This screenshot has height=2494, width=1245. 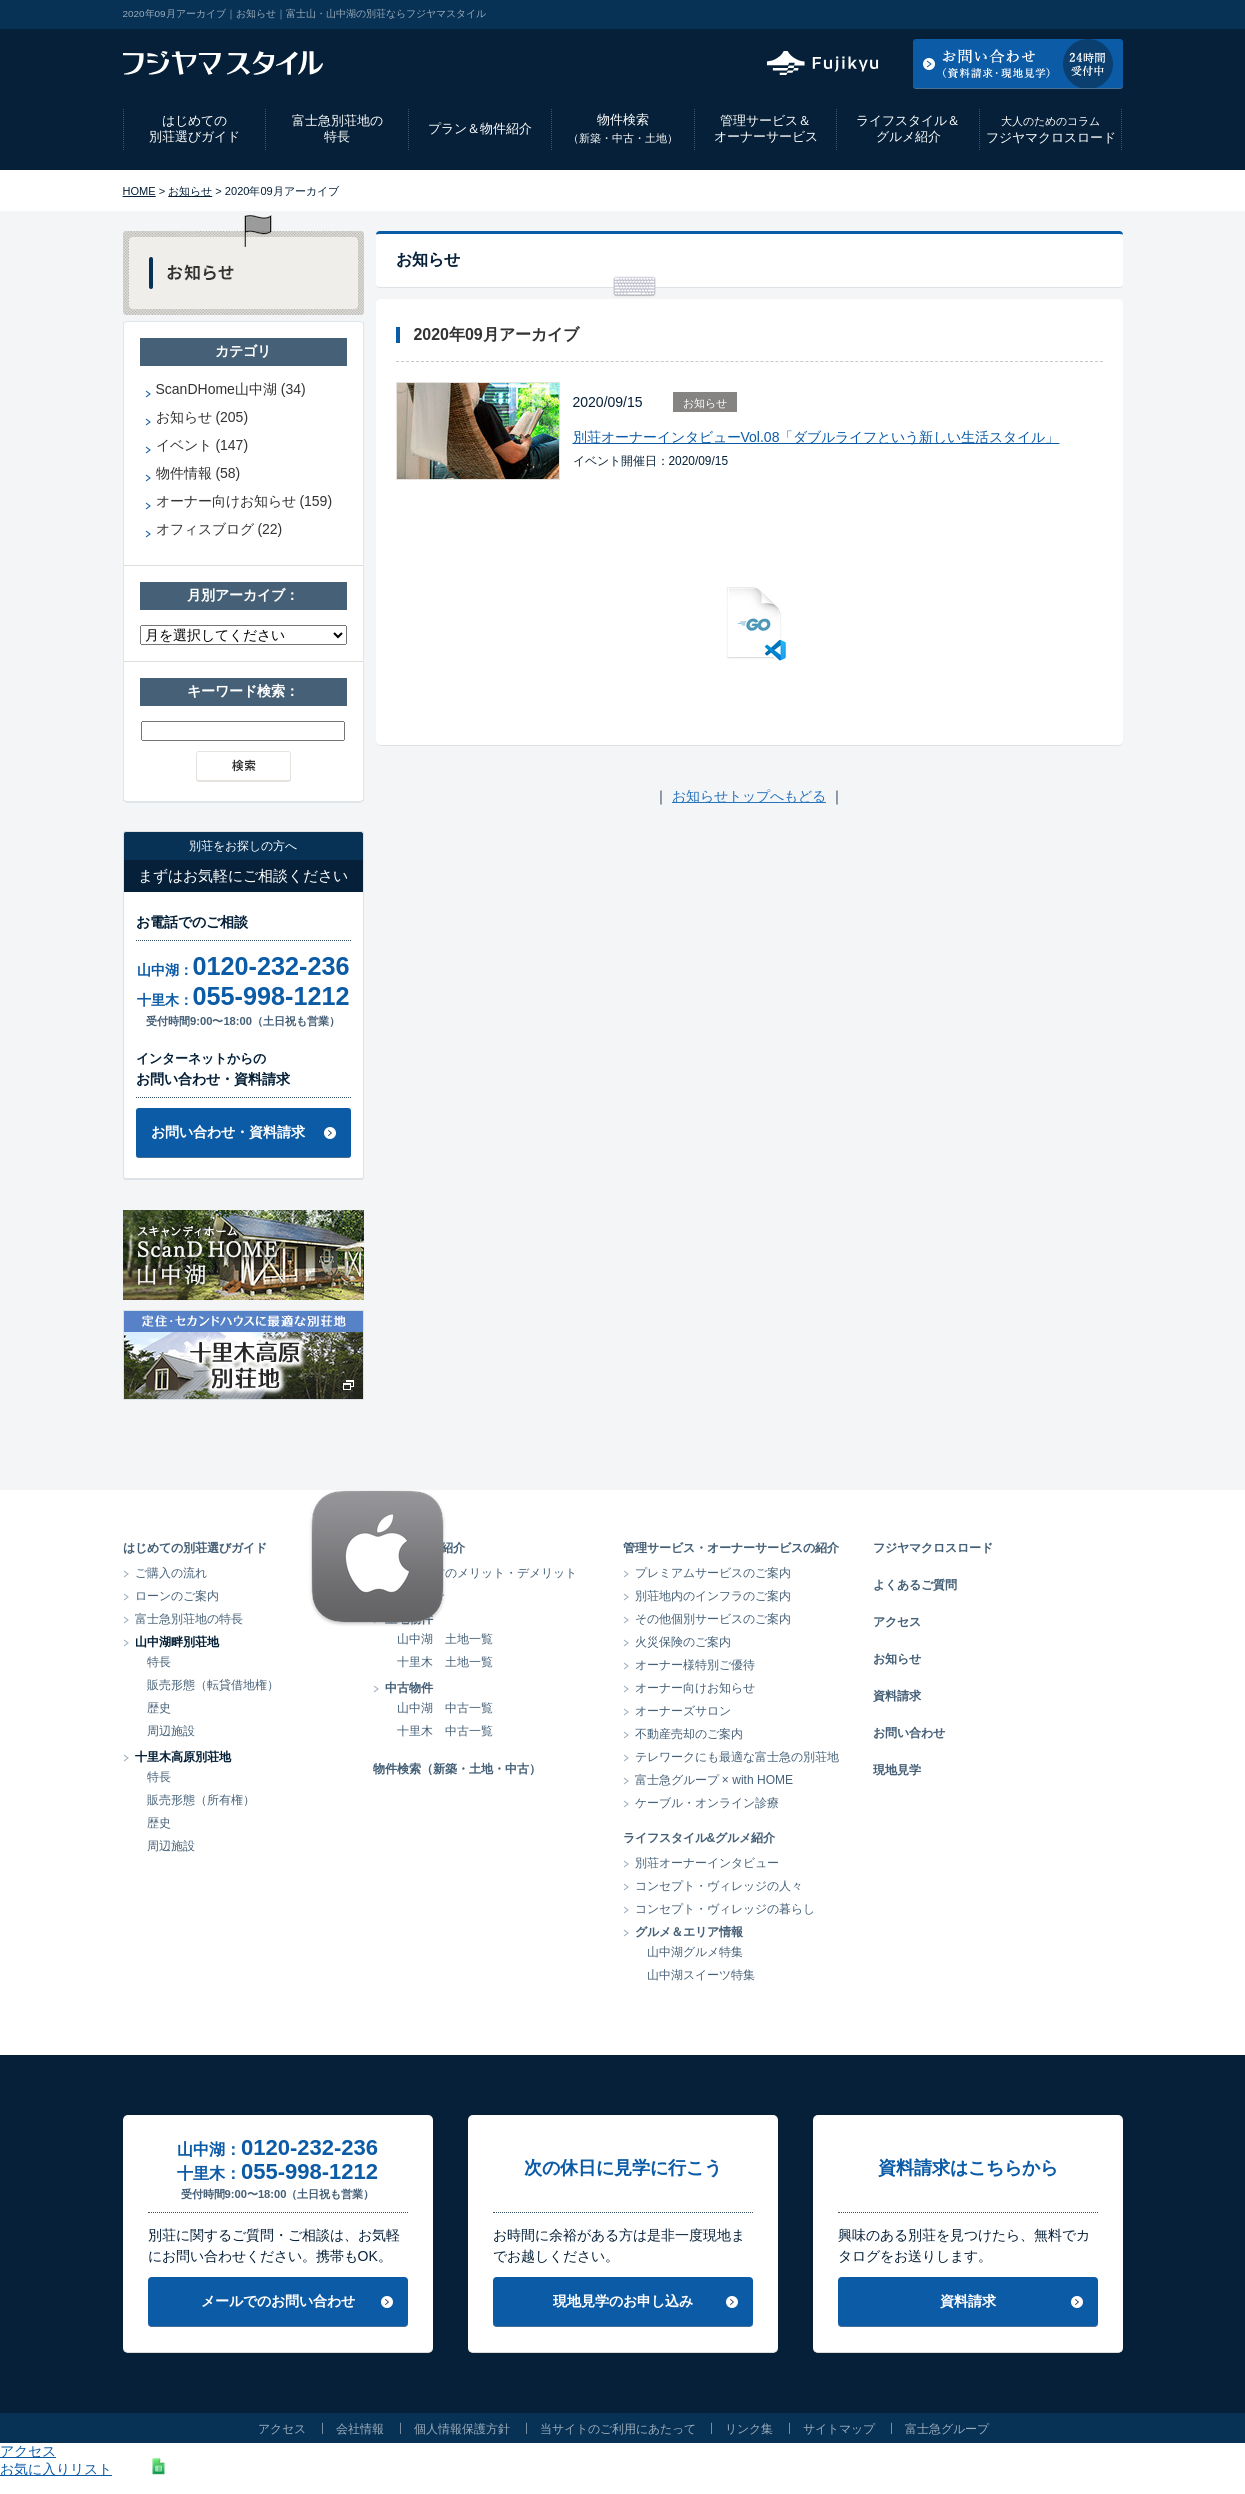 What do you see at coordinates (754, 624) in the screenshot?
I see `open a Go language file in Visual Studio Code` at bounding box center [754, 624].